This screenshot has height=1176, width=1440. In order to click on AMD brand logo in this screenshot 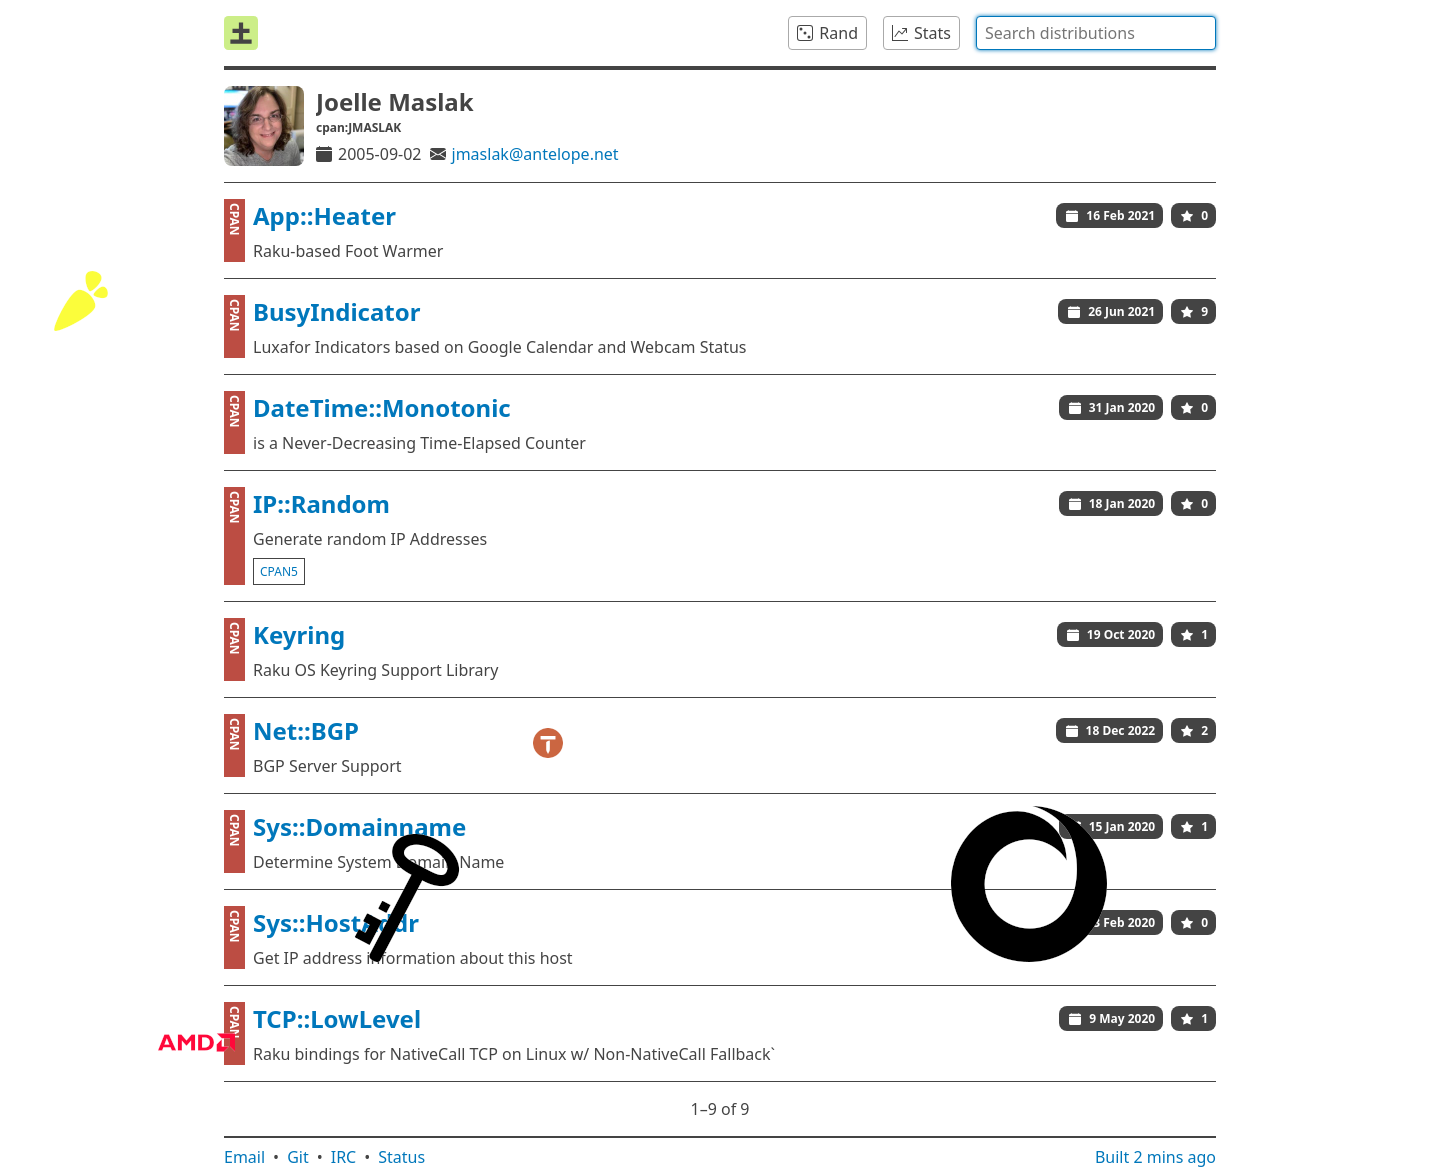, I will do `click(196, 1042)`.